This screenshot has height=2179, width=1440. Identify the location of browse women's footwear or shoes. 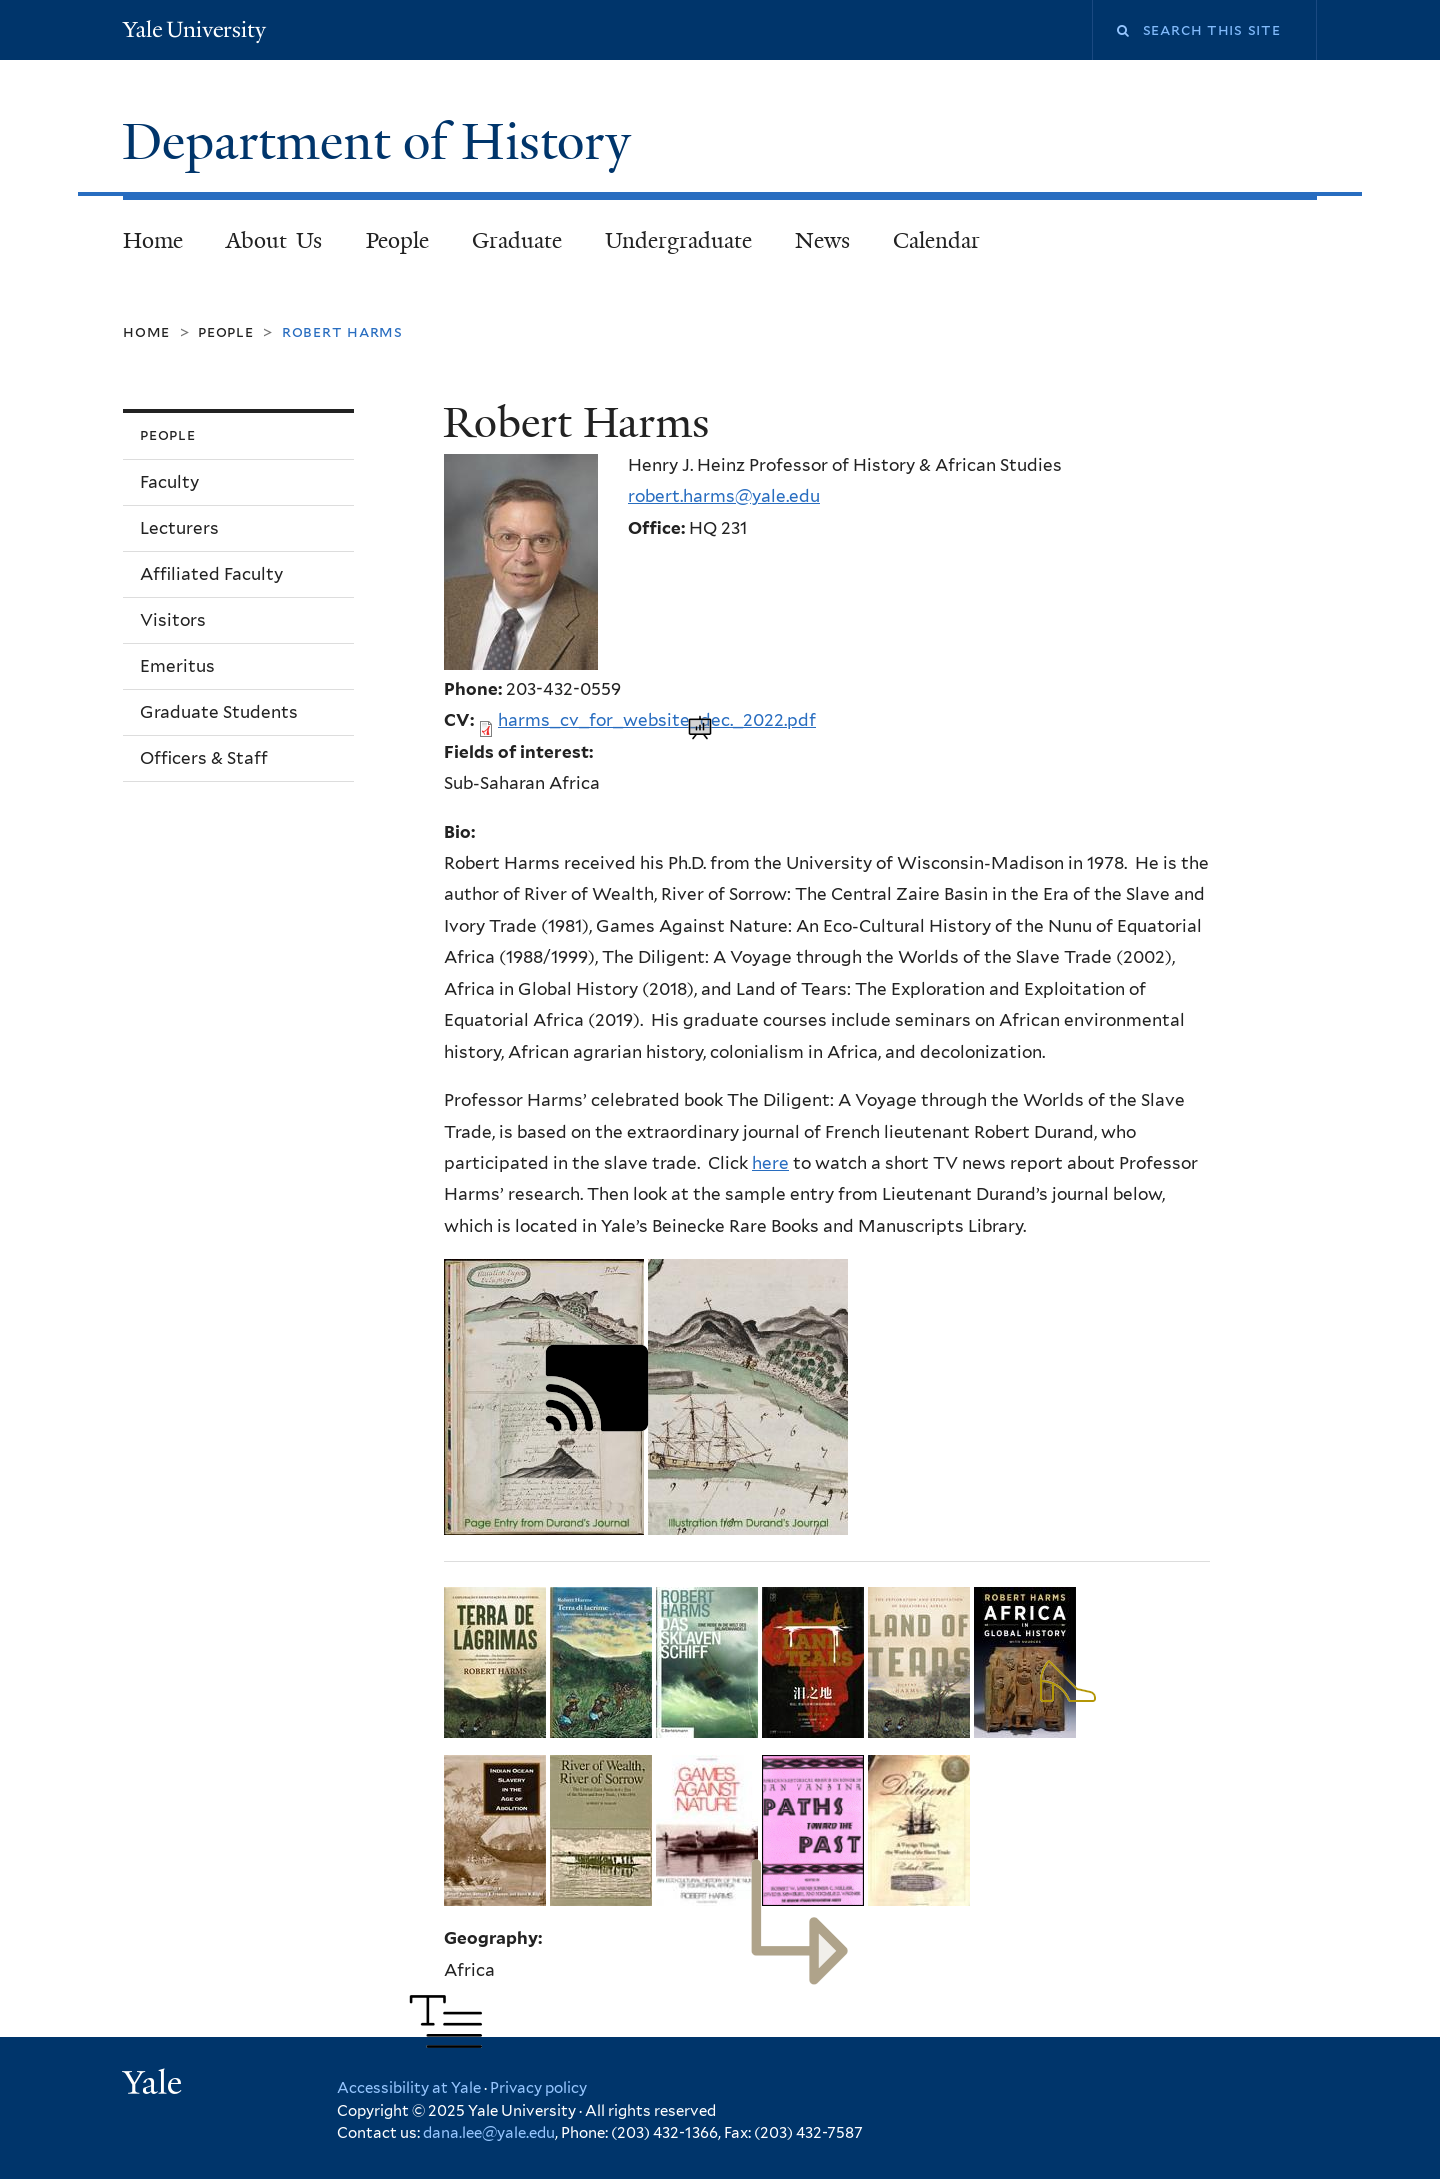
(1065, 1683).